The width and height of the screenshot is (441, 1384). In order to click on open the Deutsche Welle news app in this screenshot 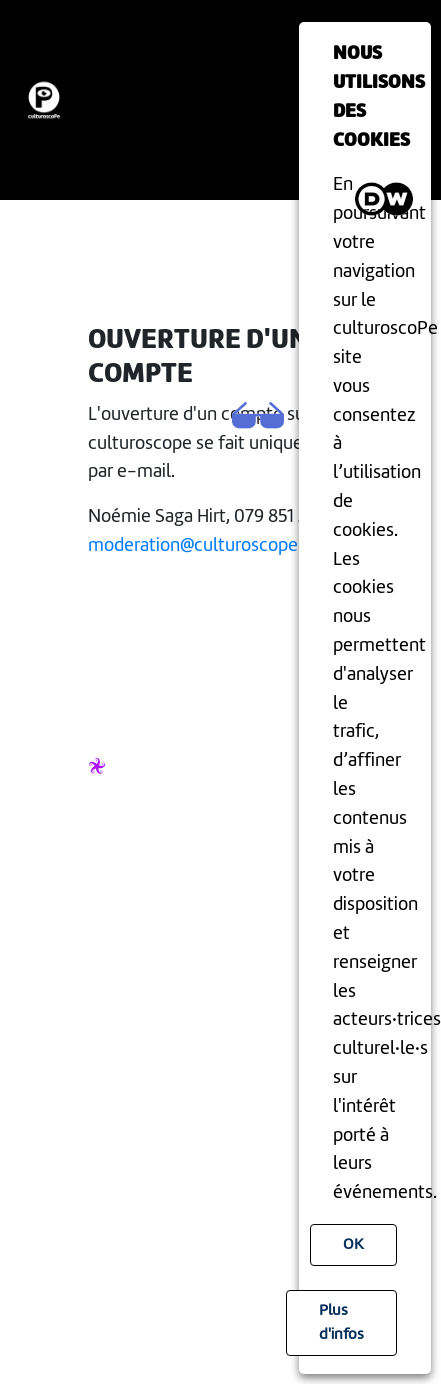, I will do `click(384, 199)`.